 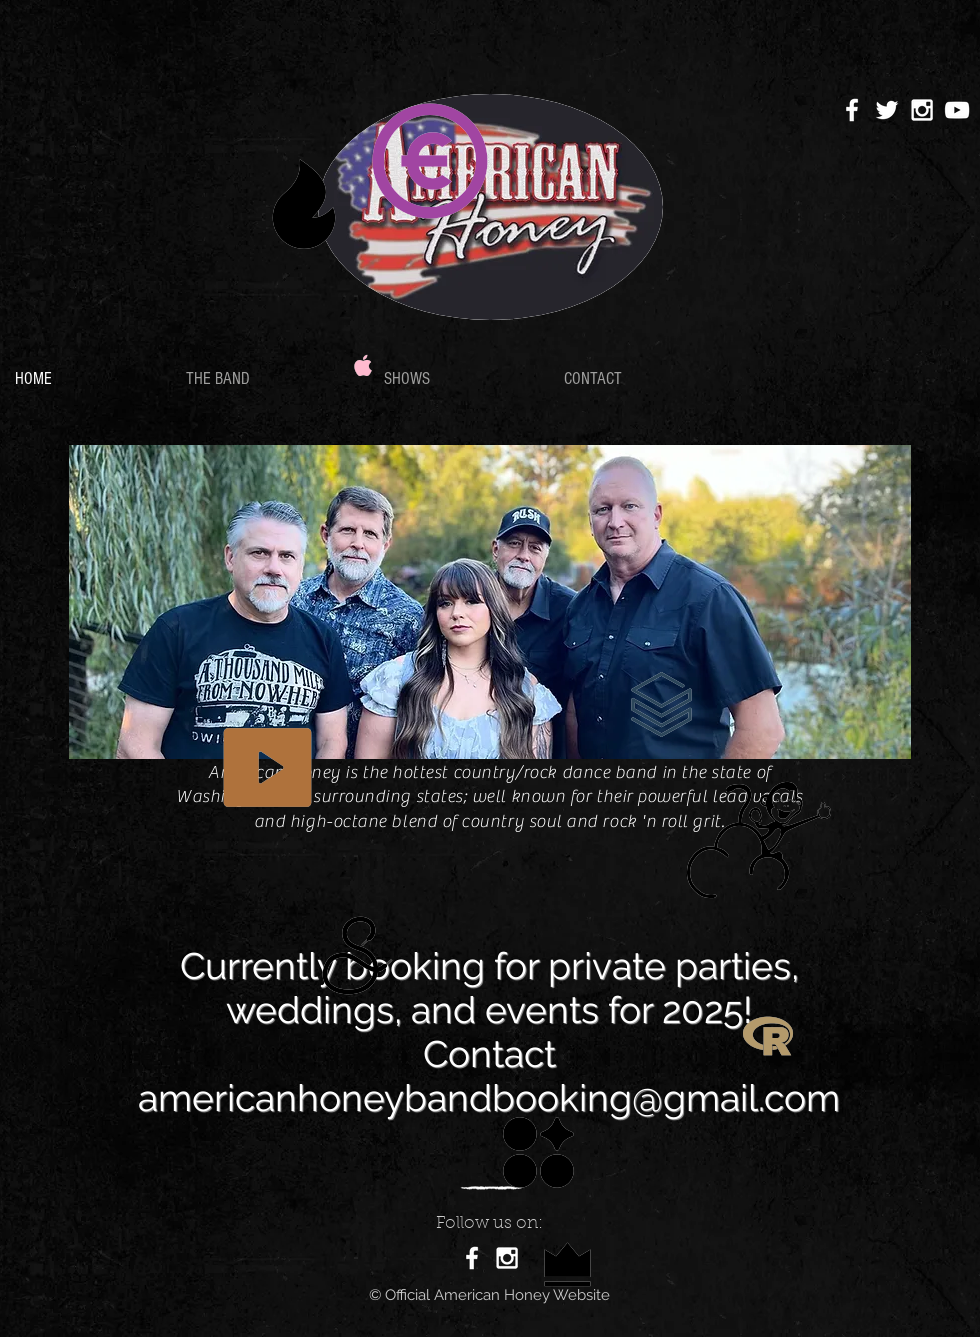 What do you see at coordinates (567, 1265) in the screenshot?
I see `indicates VIP or premium membership status` at bounding box center [567, 1265].